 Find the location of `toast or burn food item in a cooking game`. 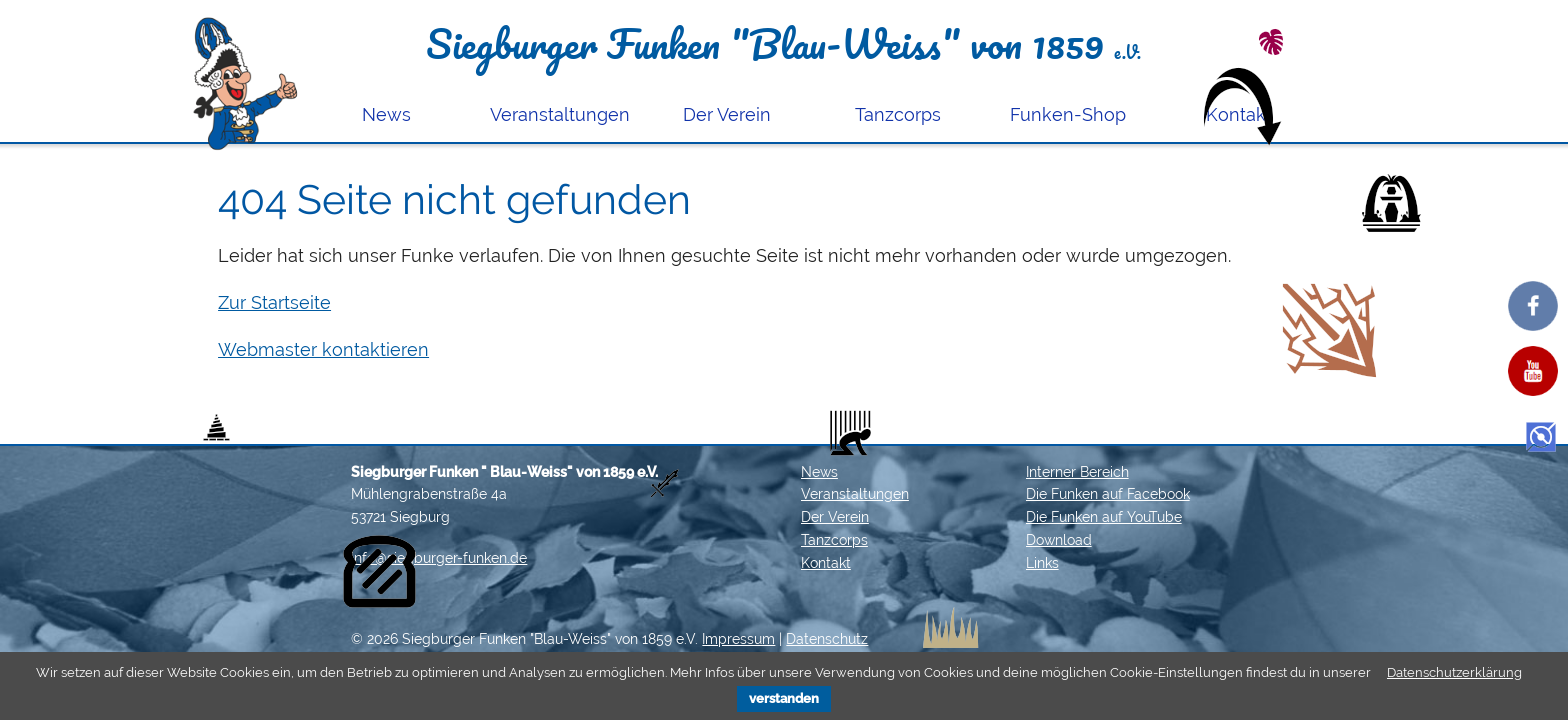

toast or burn food item in a cooking game is located at coordinates (379, 571).